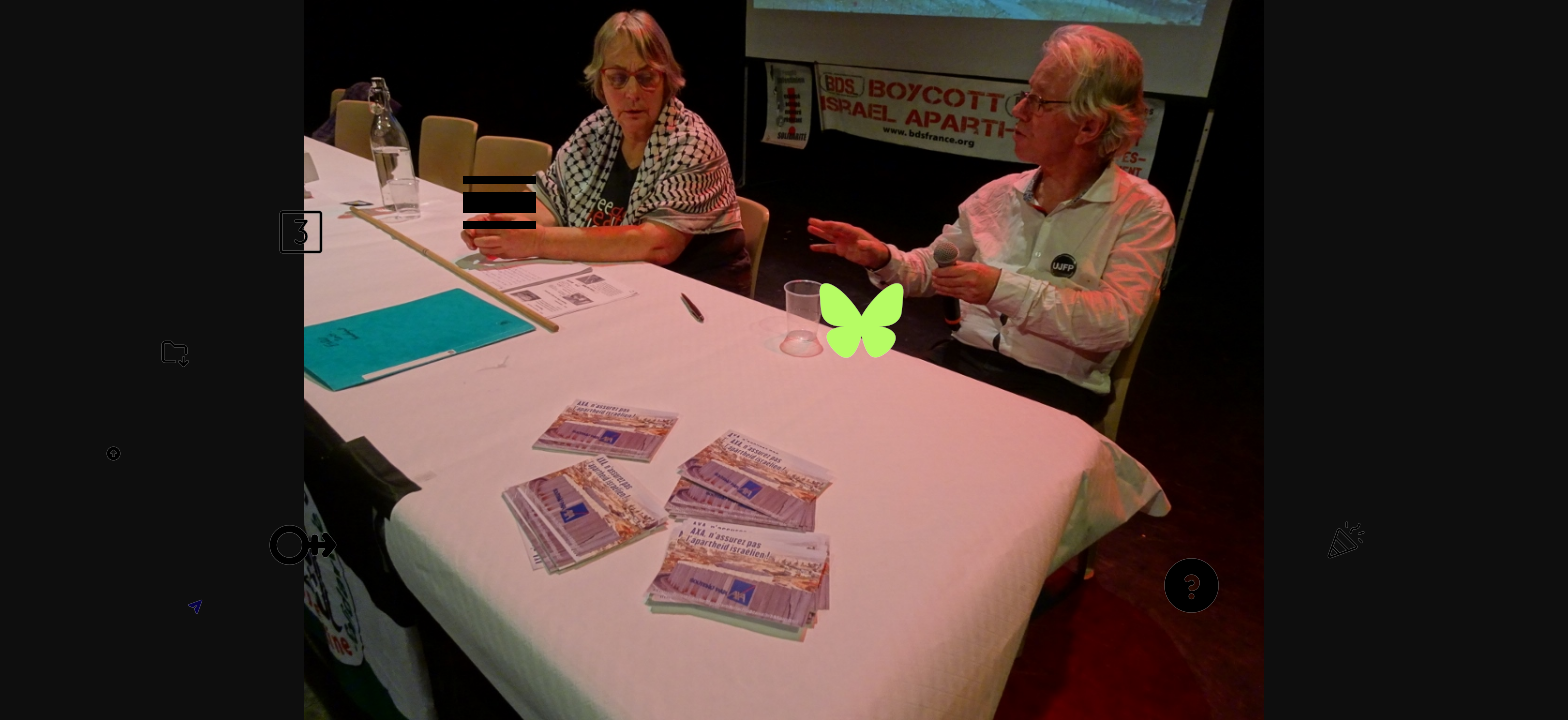 Image resolution: width=1568 pixels, height=720 pixels. What do you see at coordinates (174, 352) in the screenshot?
I see `download folder contents` at bounding box center [174, 352].